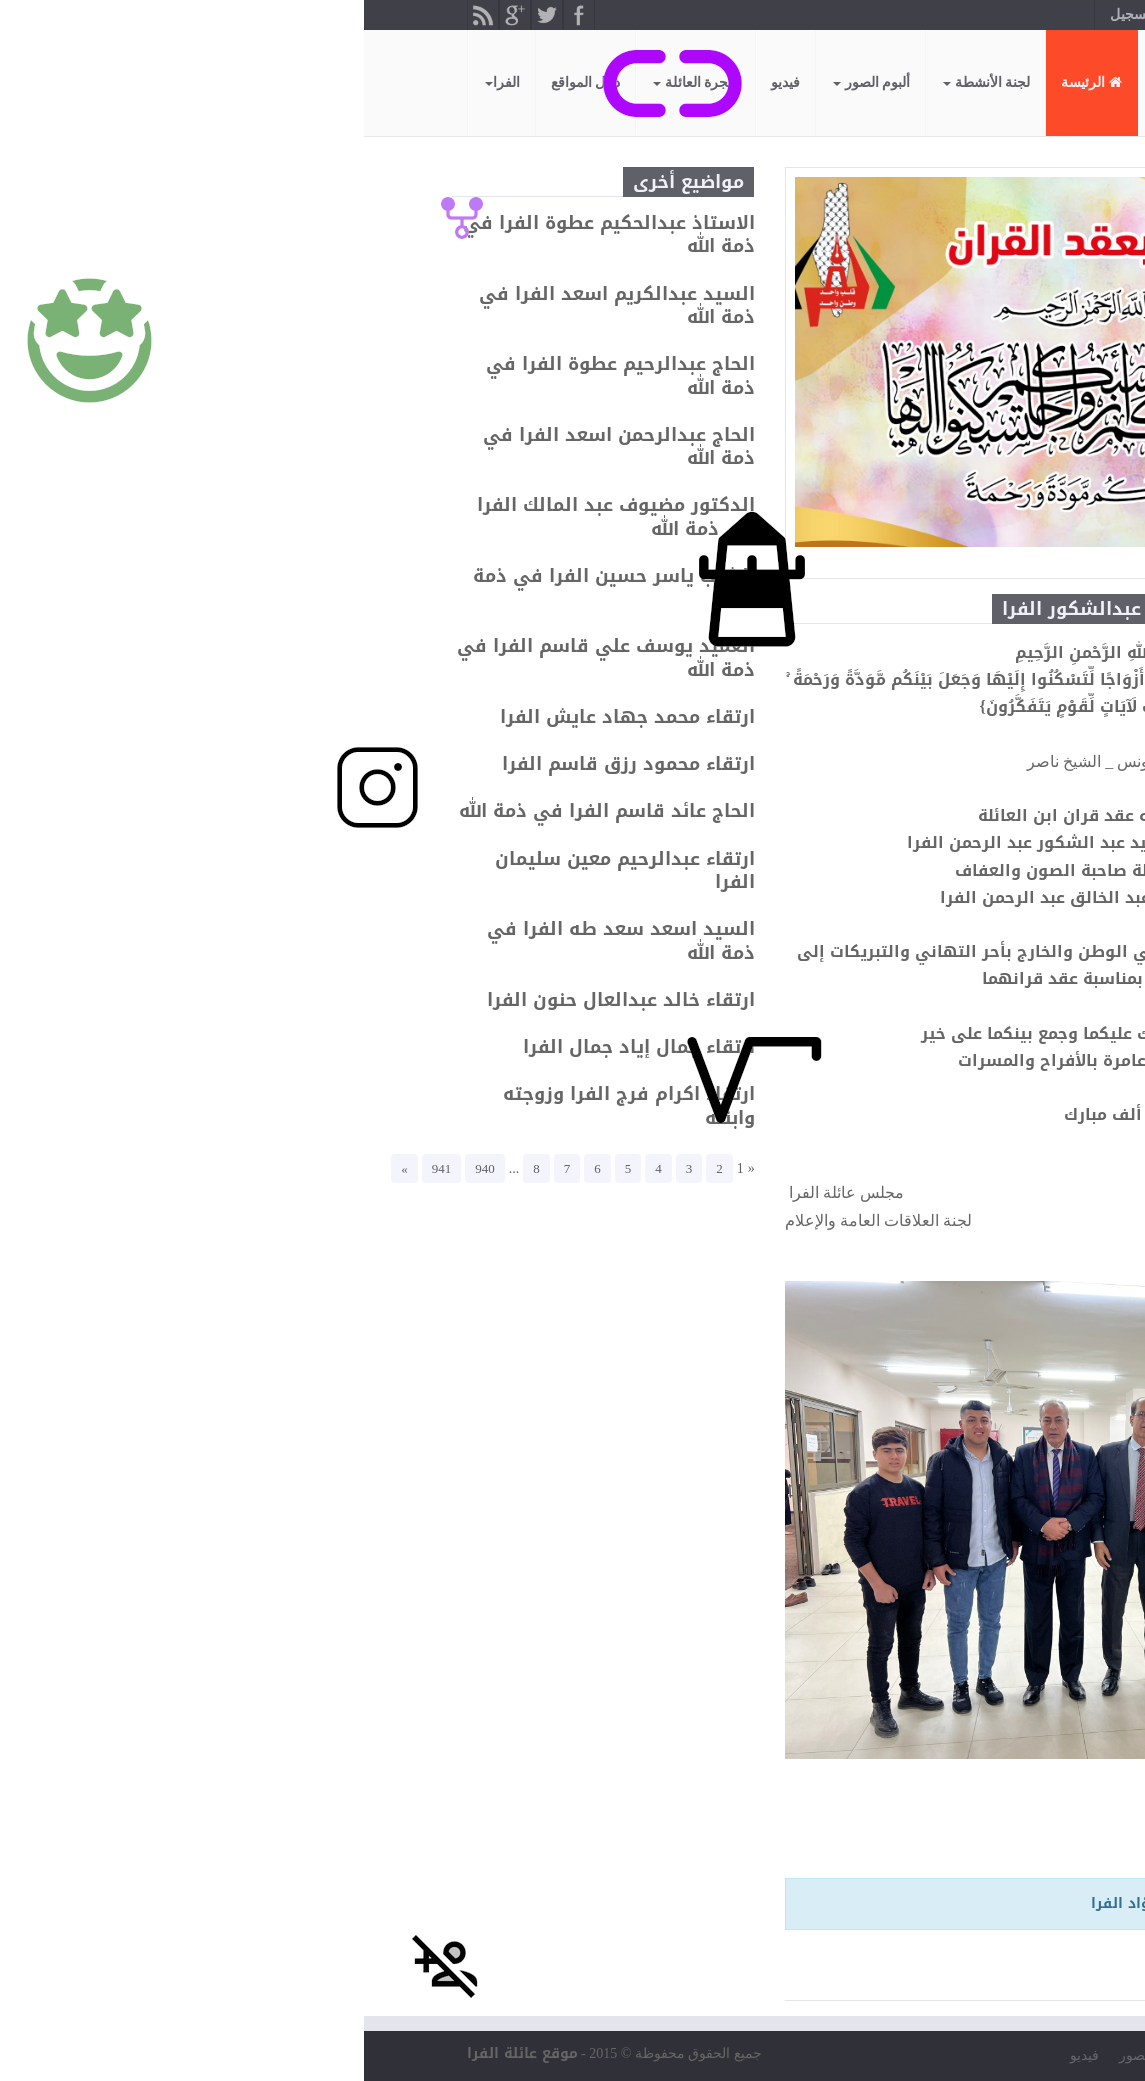 Image resolution: width=1145 pixels, height=2081 pixels. I want to click on unlink or disconnect a shared item, so click(672, 83).